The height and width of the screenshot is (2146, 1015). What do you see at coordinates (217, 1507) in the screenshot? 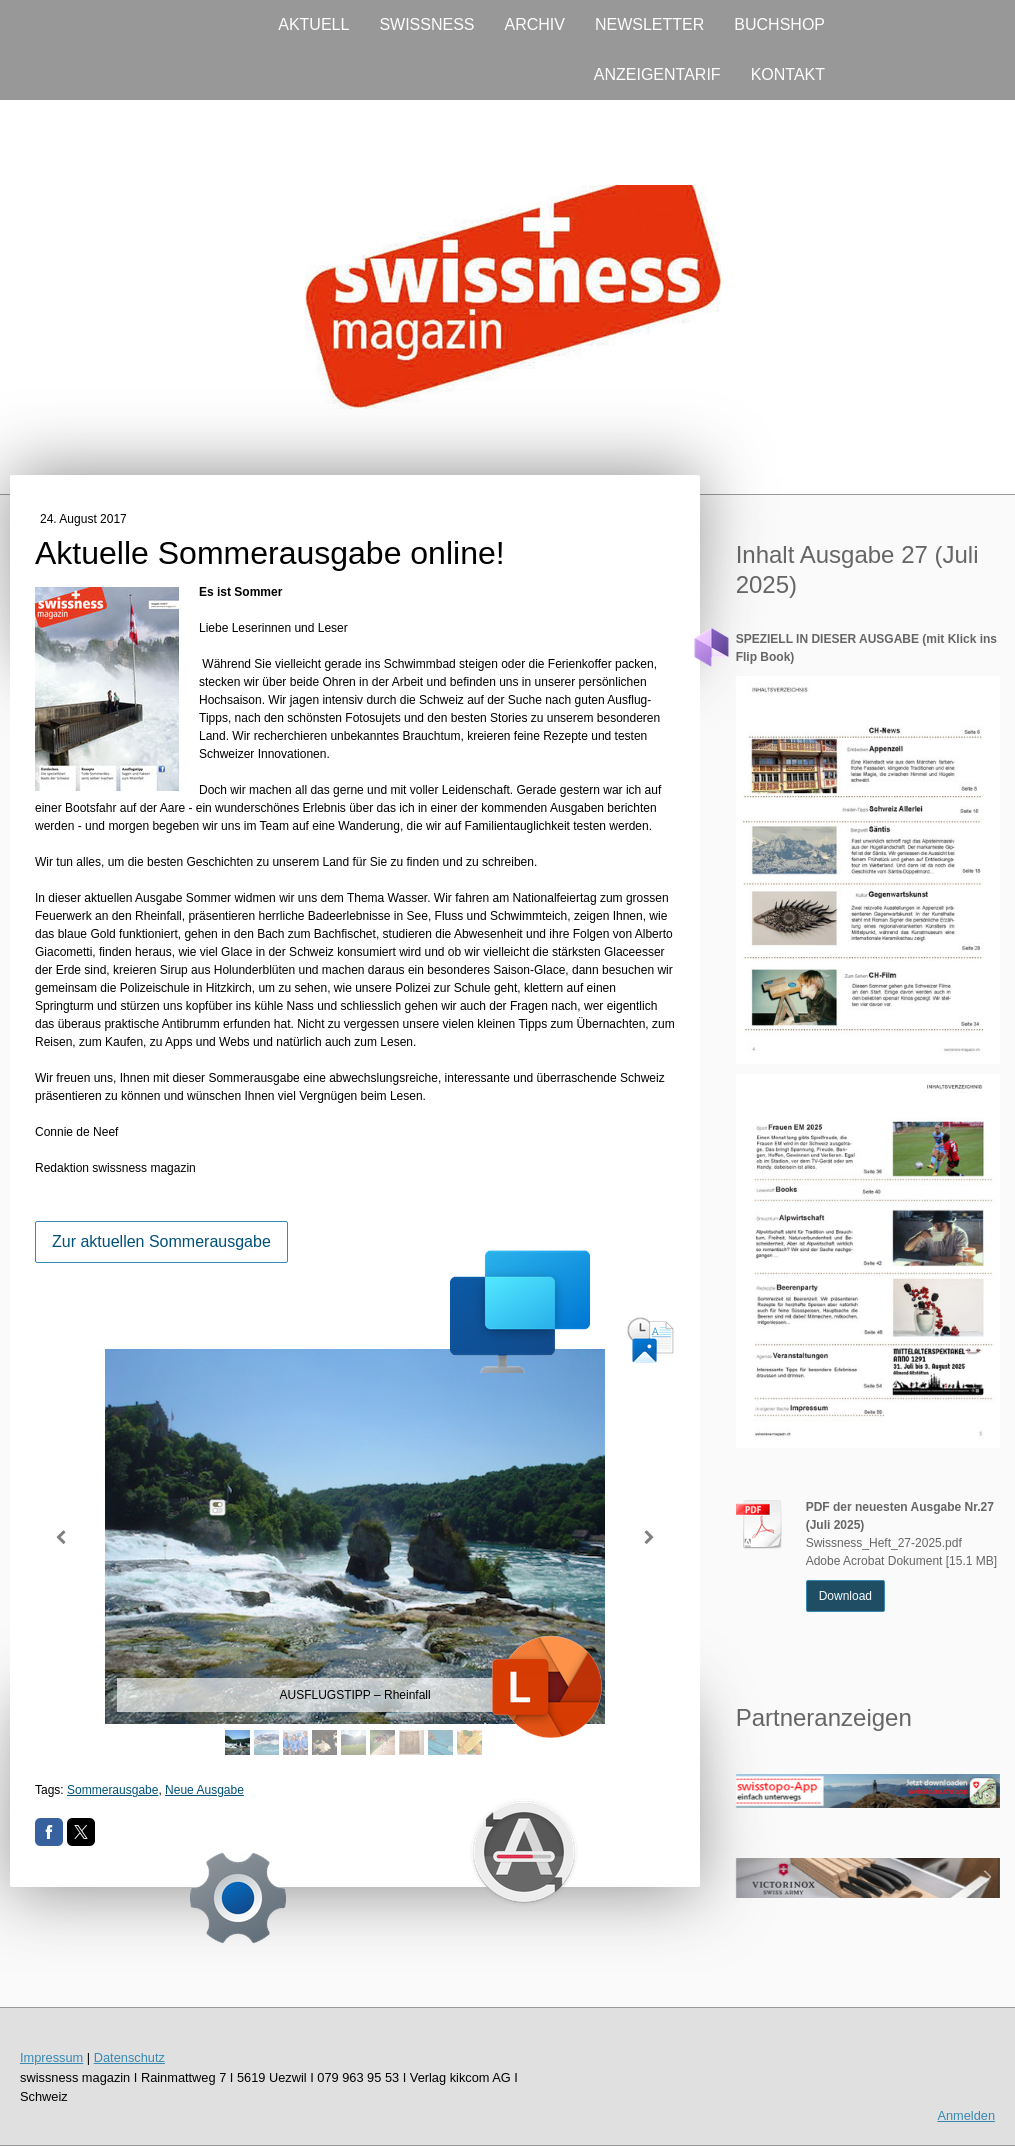
I see `open gnome tweaks settings` at bounding box center [217, 1507].